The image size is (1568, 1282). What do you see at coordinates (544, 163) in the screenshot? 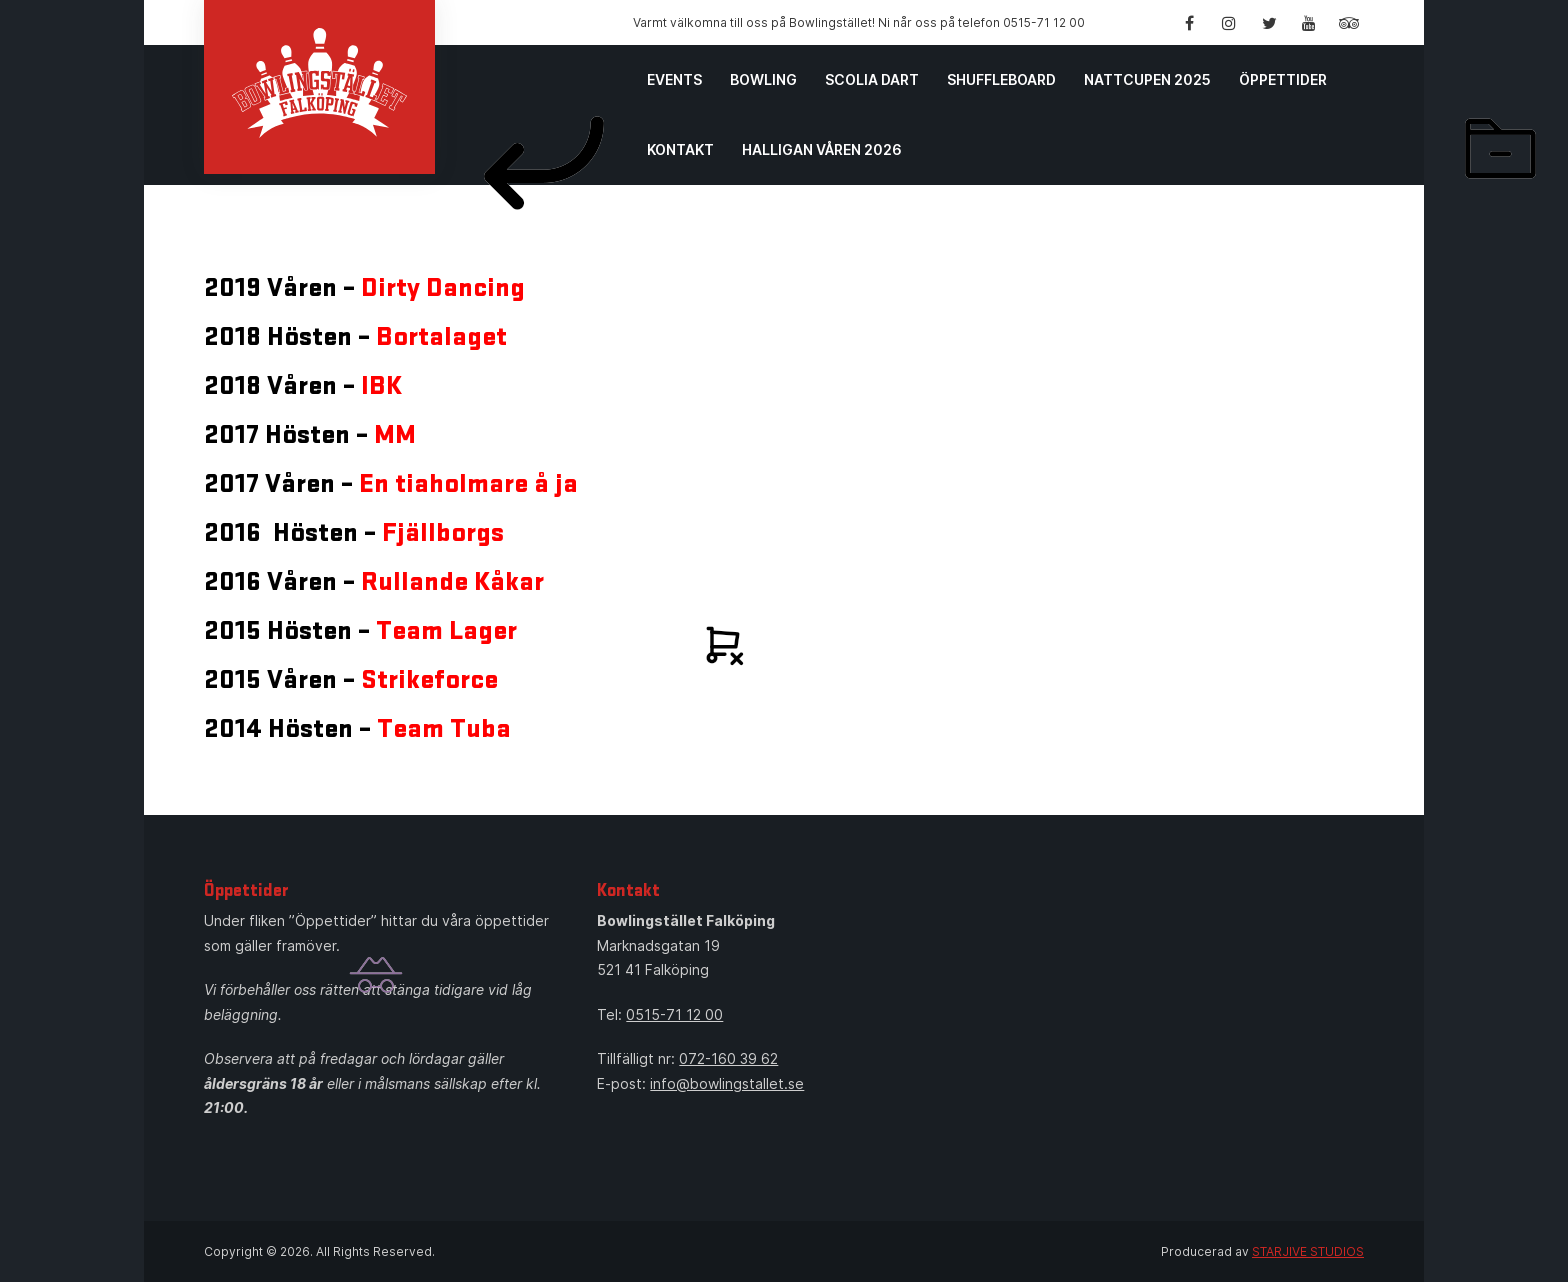
I see `reply to a message` at bounding box center [544, 163].